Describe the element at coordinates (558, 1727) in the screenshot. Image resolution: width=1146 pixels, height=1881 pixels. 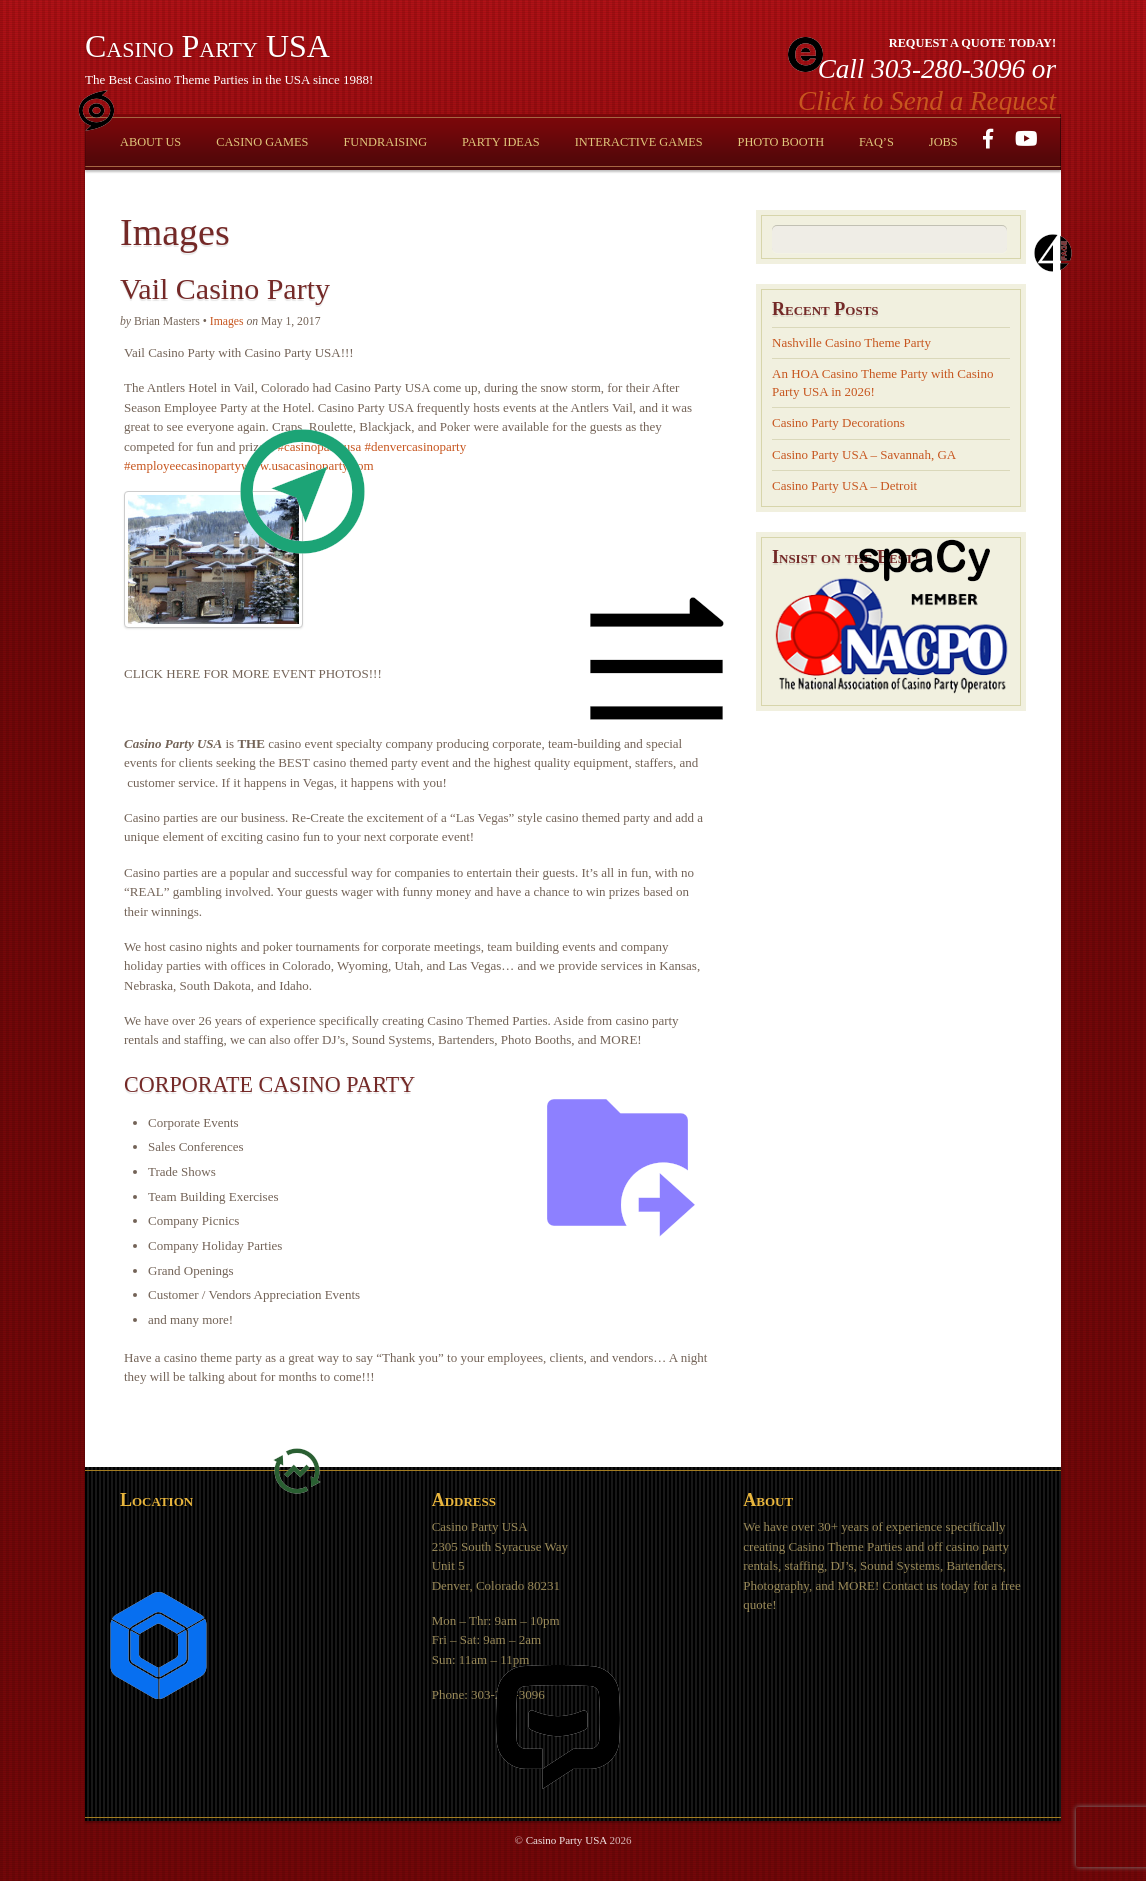
I see `open chatbot assistant` at that location.